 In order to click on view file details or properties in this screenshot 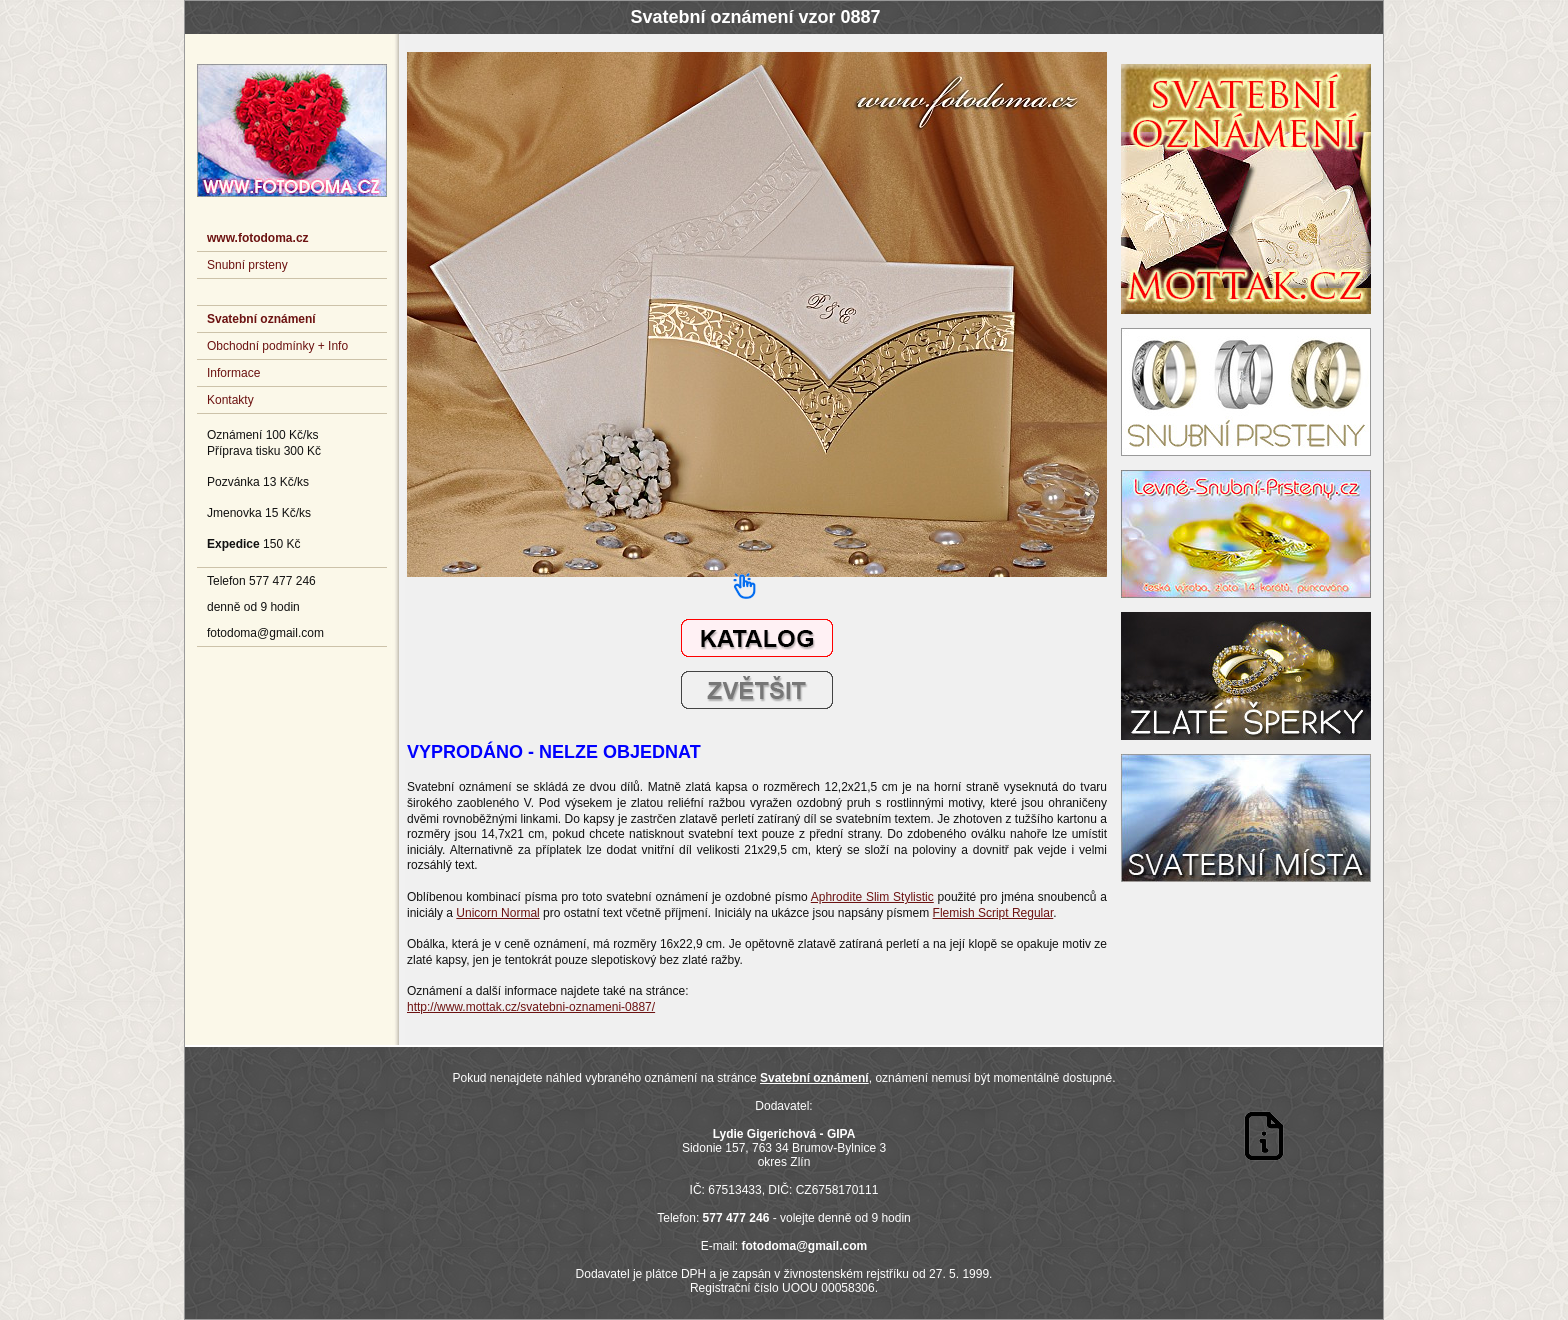, I will do `click(1264, 1136)`.